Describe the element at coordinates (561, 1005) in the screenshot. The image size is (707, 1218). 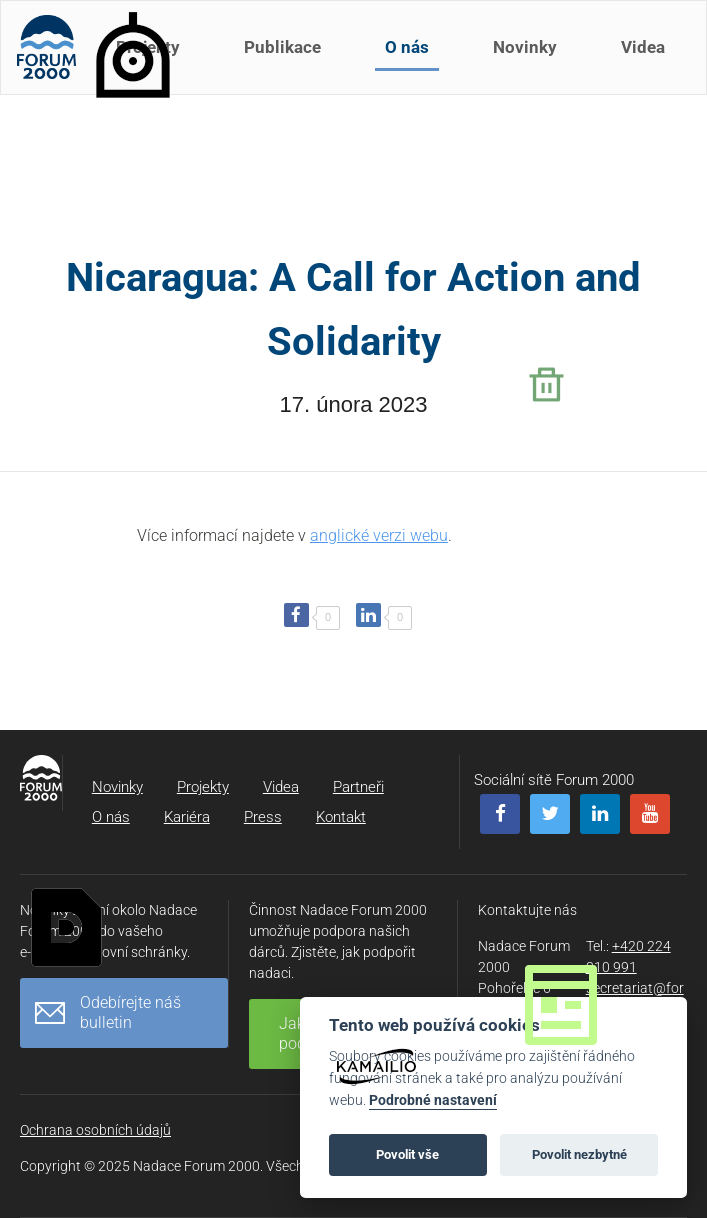
I see `open pages document` at that location.